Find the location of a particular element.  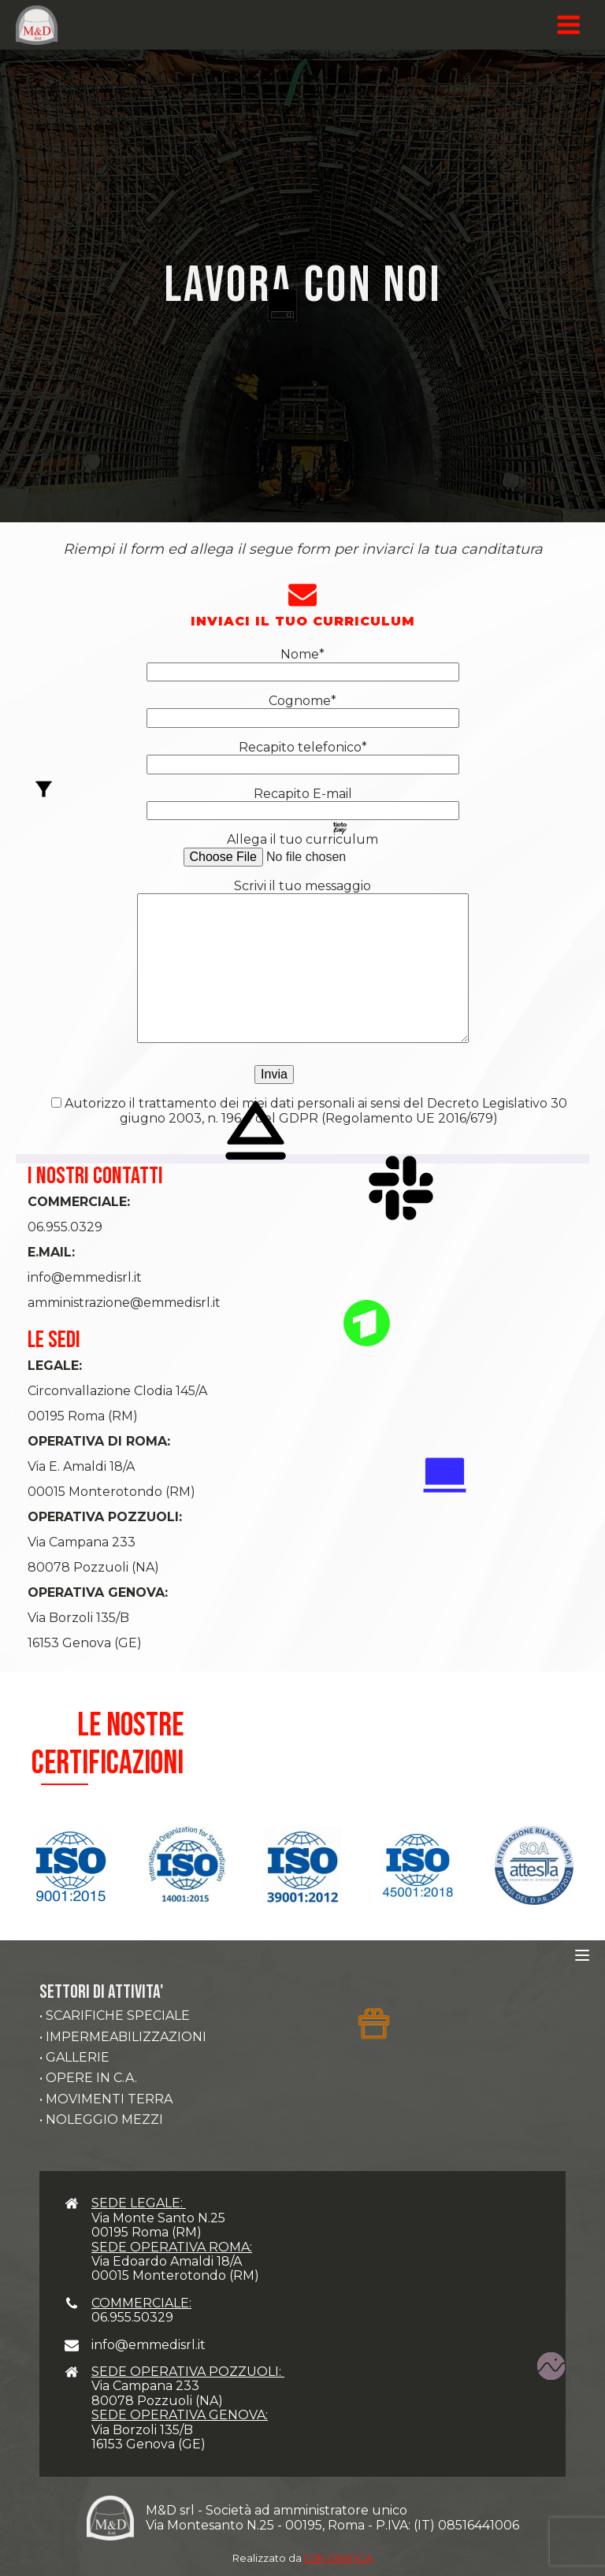

visit Tietoevry website or services is located at coordinates (340, 828).